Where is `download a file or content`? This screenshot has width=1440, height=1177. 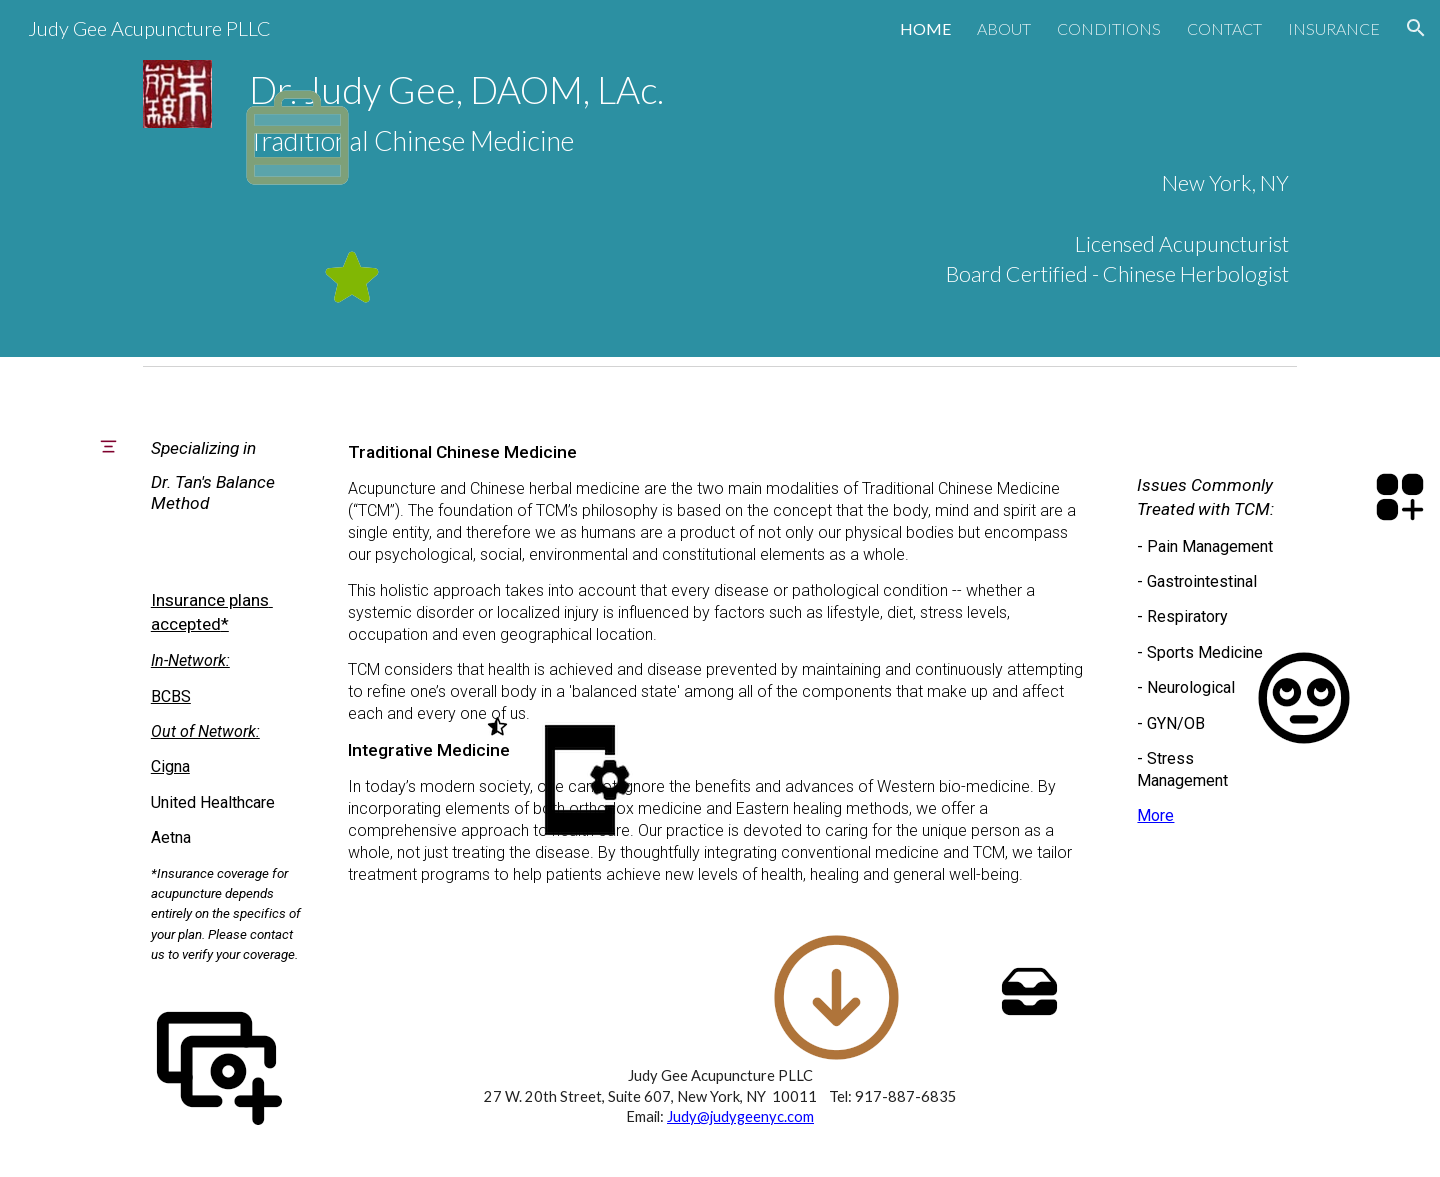
download a file or content is located at coordinates (836, 997).